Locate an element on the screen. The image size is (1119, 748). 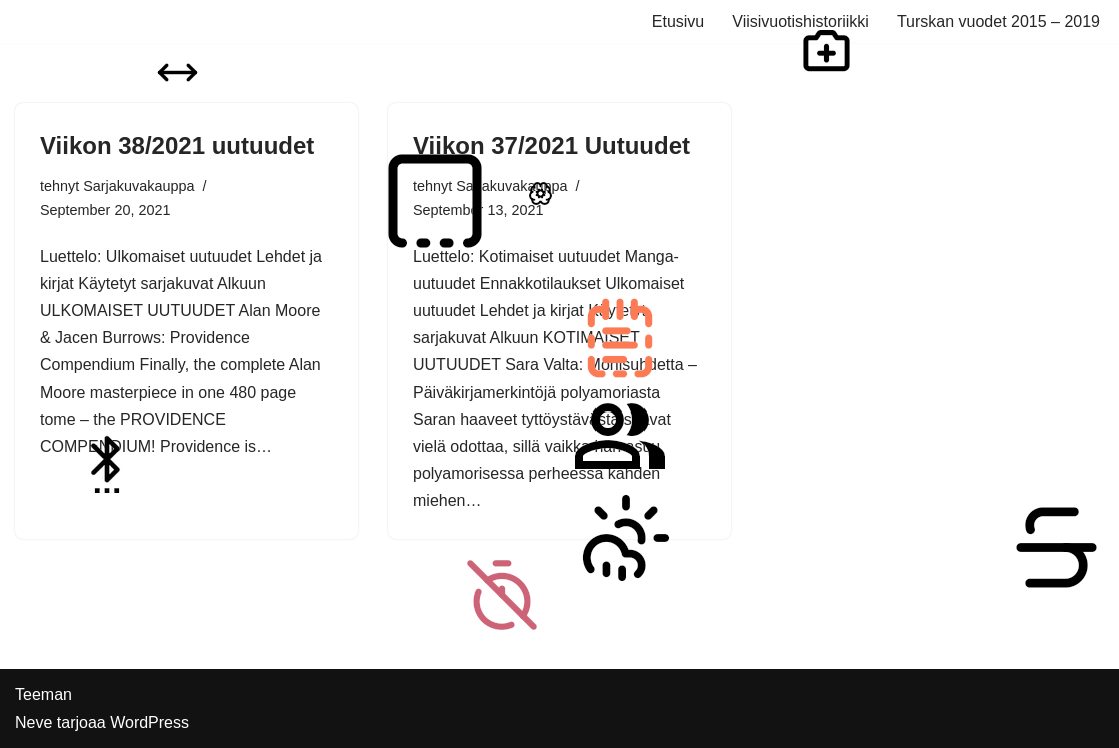
indicates a container with a collapsible or expandable bottom section is located at coordinates (435, 201).